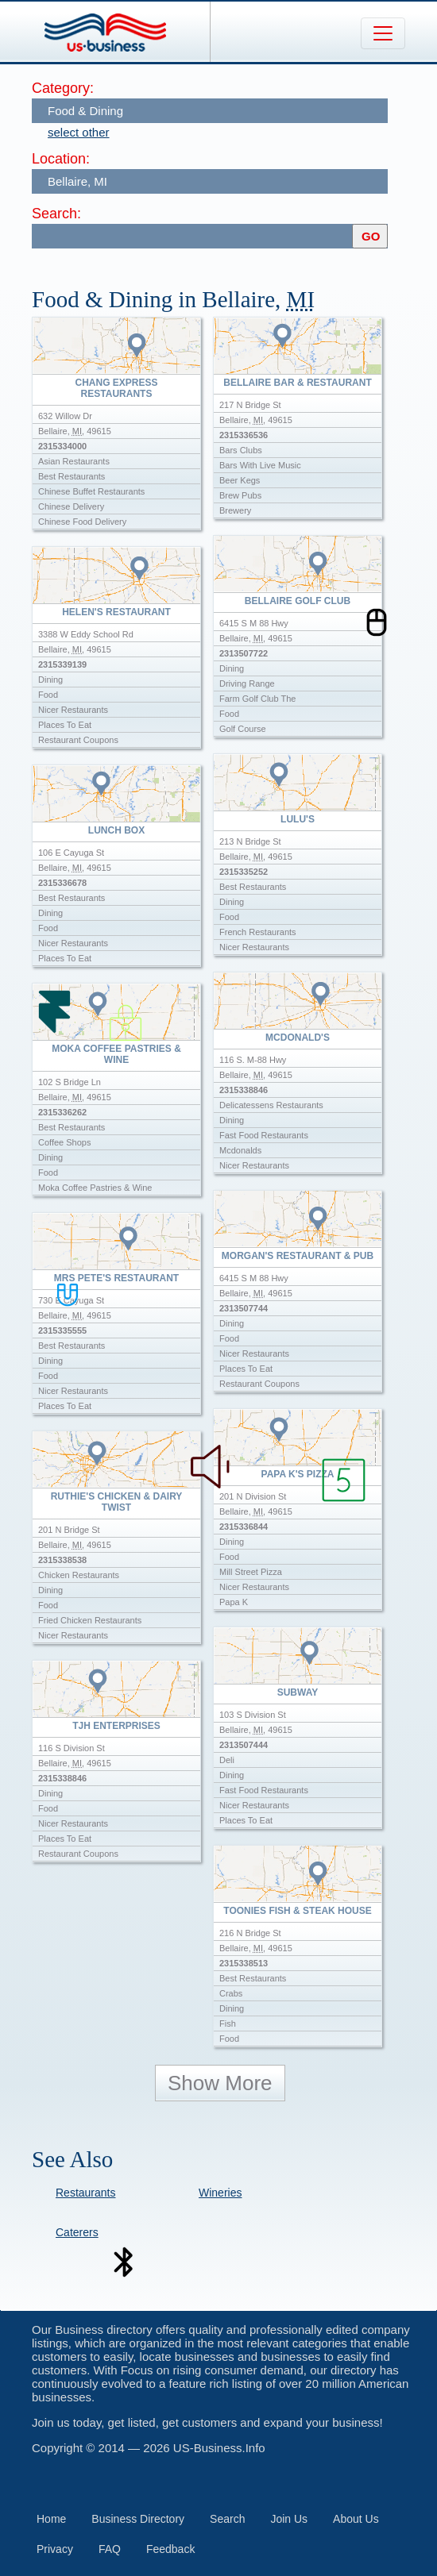 Image resolution: width=437 pixels, height=2576 pixels. What do you see at coordinates (54, 1009) in the screenshot?
I see `open framer app` at bounding box center [54, 1009].